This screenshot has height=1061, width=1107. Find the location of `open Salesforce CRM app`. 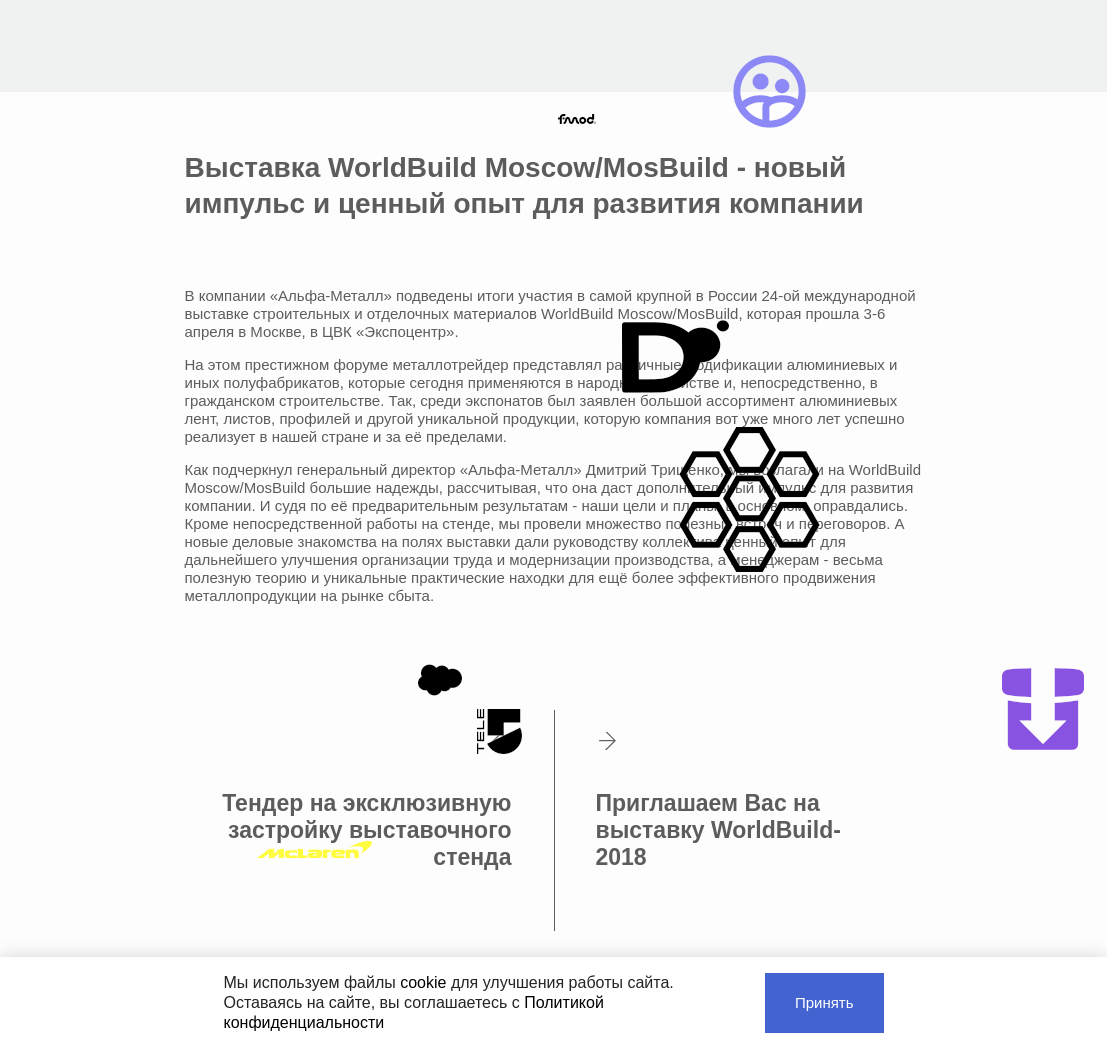

open Salesforce CRM app is located at coordinates (440, 680).